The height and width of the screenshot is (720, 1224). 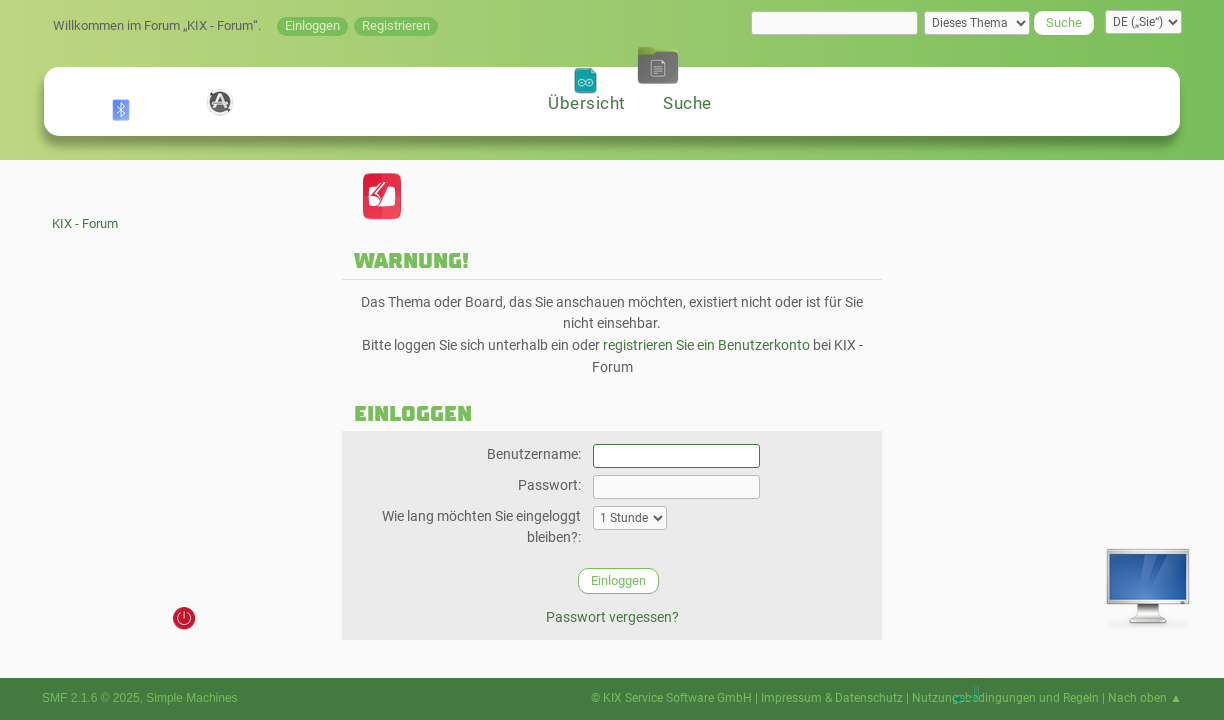 What do you see at coordinates (184, 618) in the screenshot?
I see `shut down or power off the system` at bounding box center [184, 618].